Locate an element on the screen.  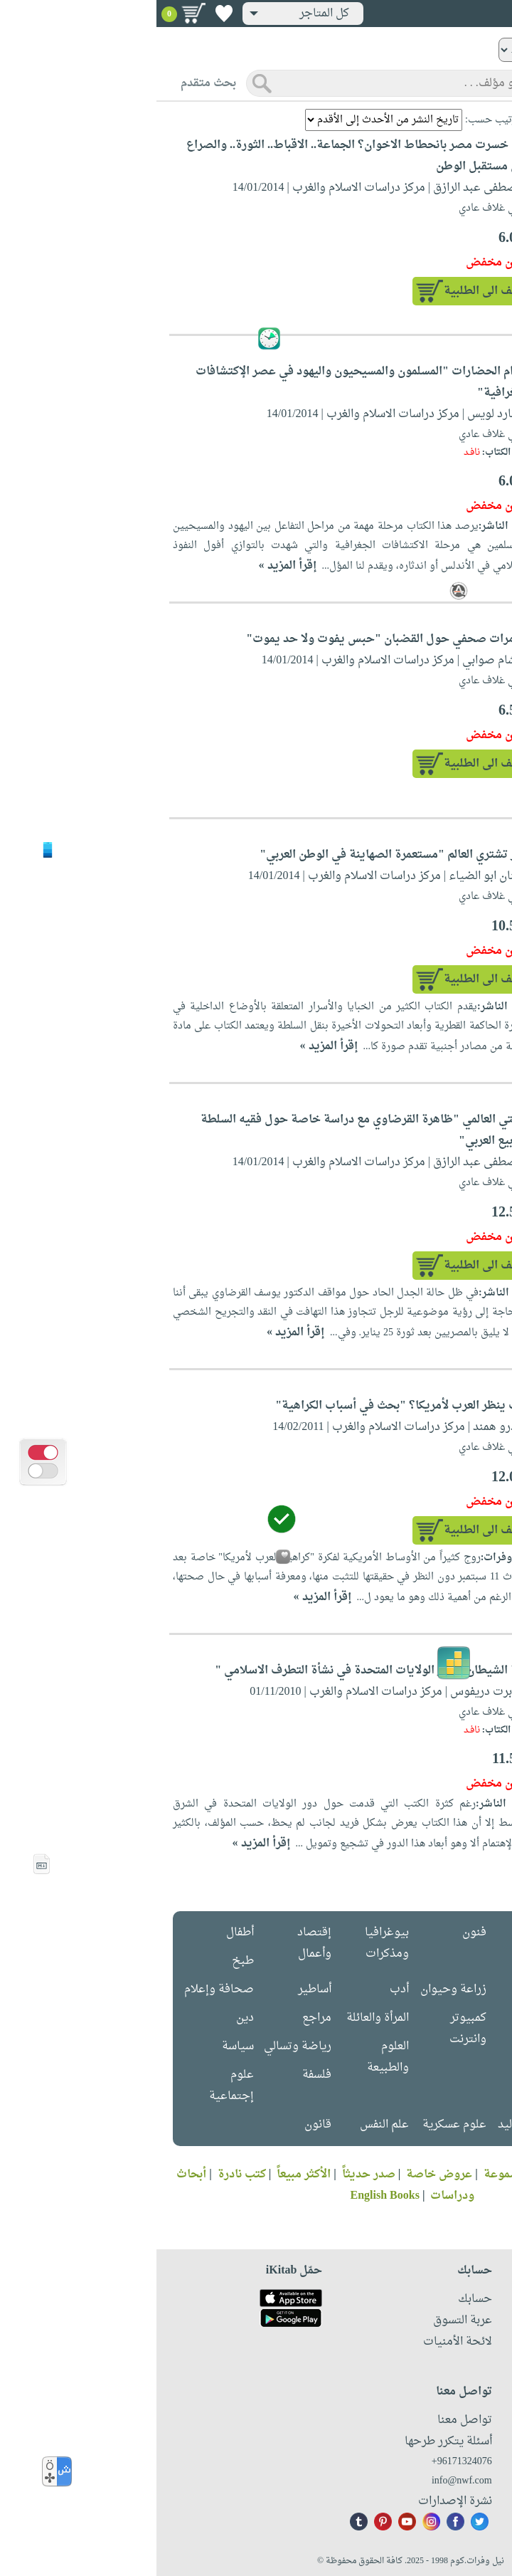
check for available software updates is located at coordinates (459, 591).